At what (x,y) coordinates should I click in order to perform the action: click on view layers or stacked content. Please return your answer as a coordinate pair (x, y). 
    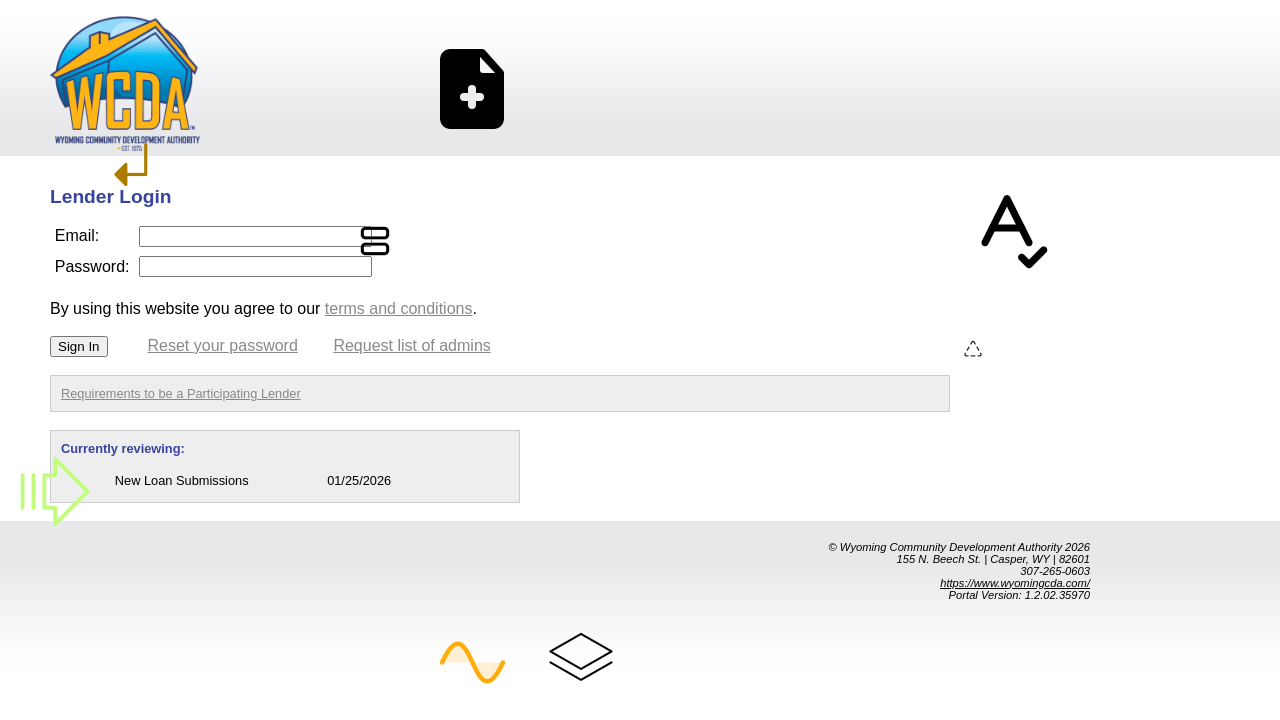
    Looking at the image, I should click on (581, 658).